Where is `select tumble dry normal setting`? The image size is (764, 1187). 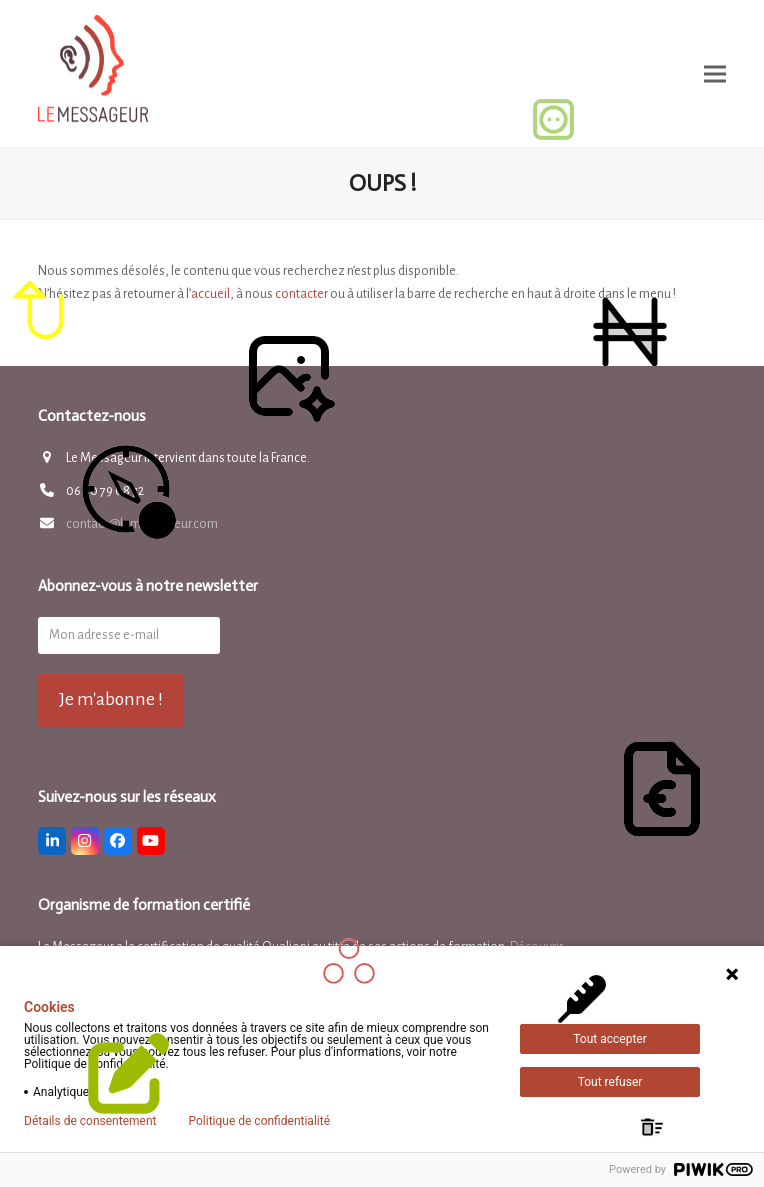 select tumble dry normal setting is located at coordinates (553, 119).